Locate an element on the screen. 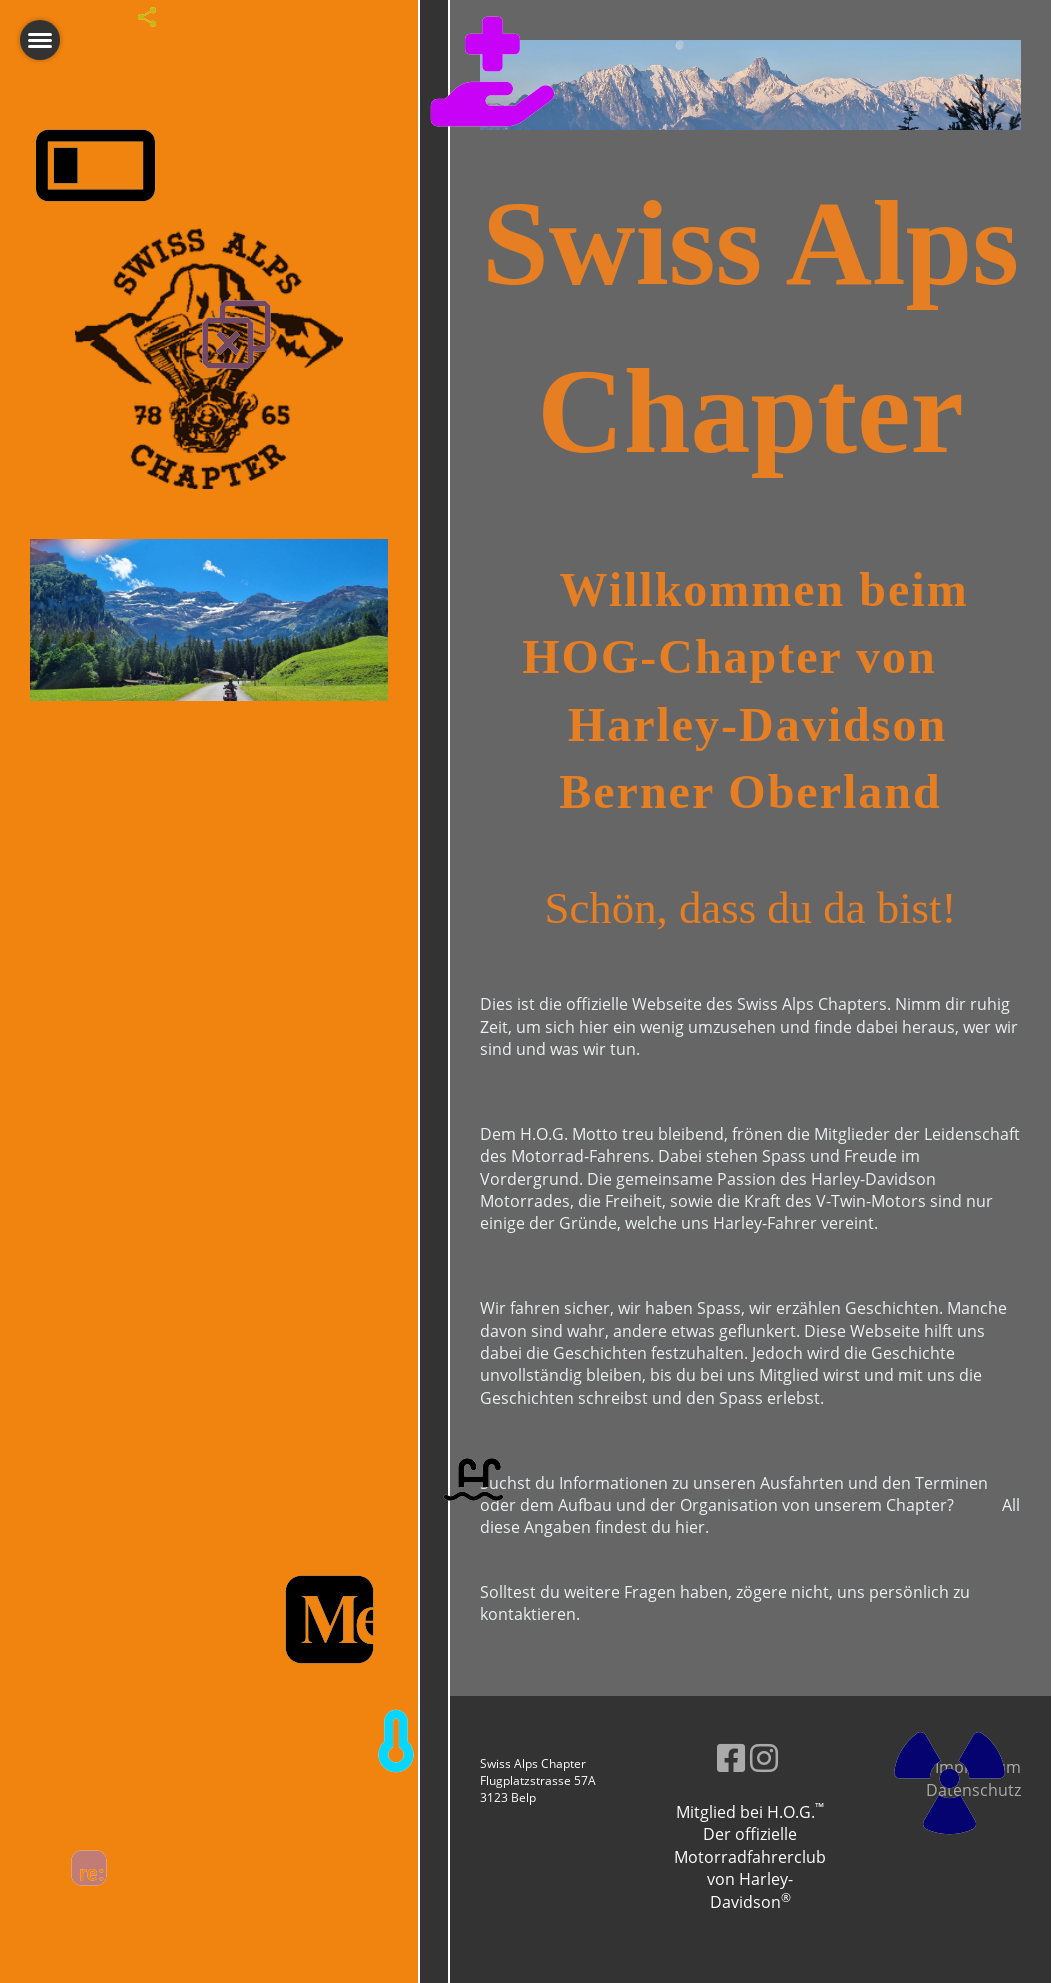  access medical or healthcare services is located at coordinates (492, 71).